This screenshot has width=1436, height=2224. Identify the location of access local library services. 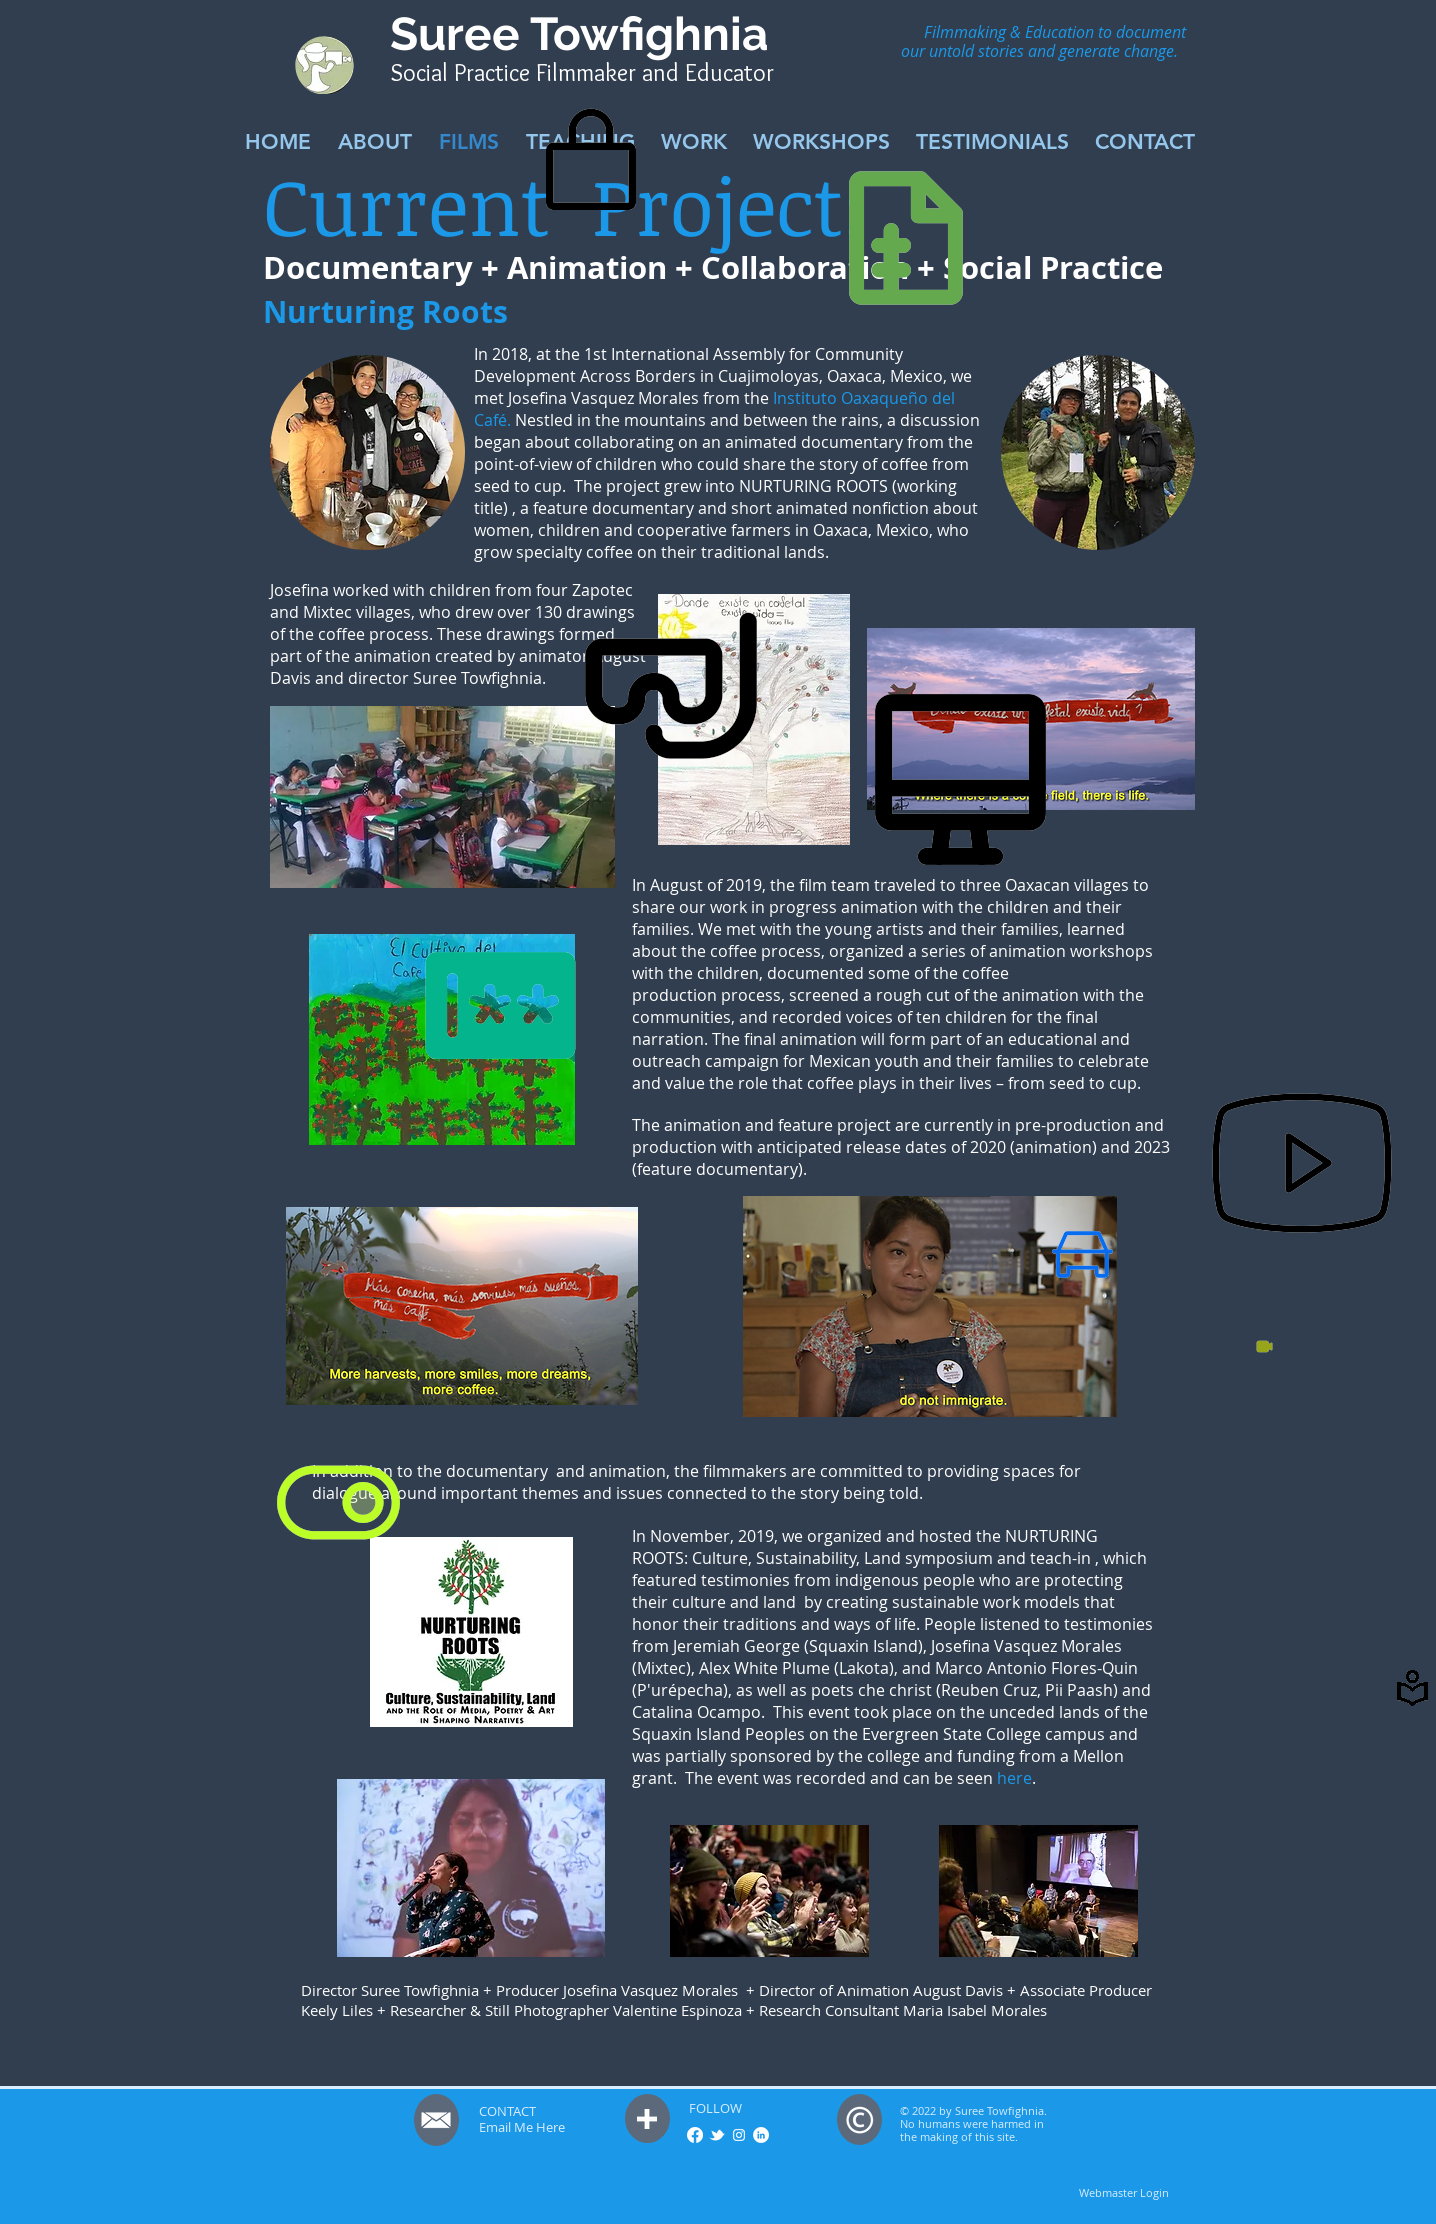
(1412, 1688).